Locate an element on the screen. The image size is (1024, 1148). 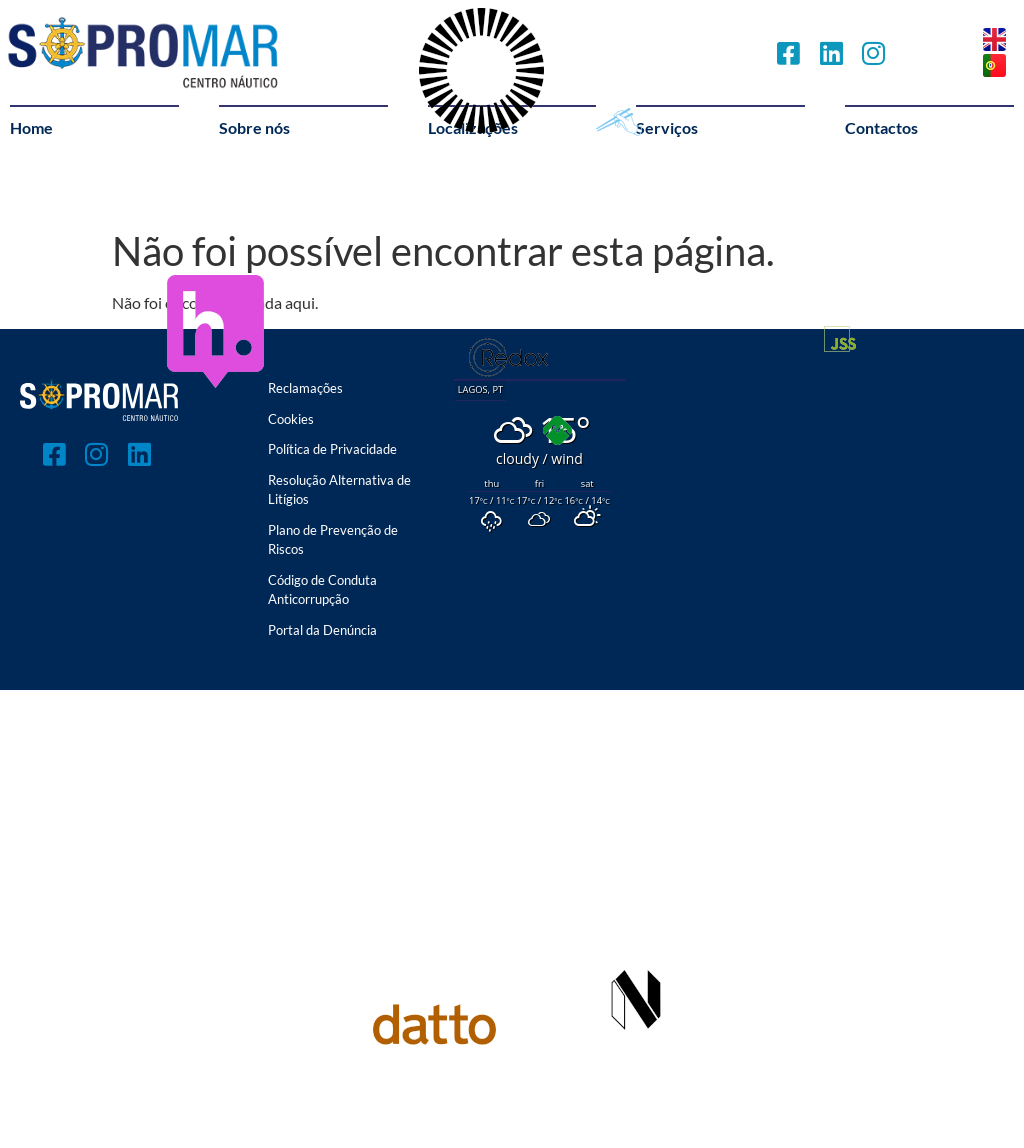
open hypothesis annotation tool is located at coordinates (215, 331).